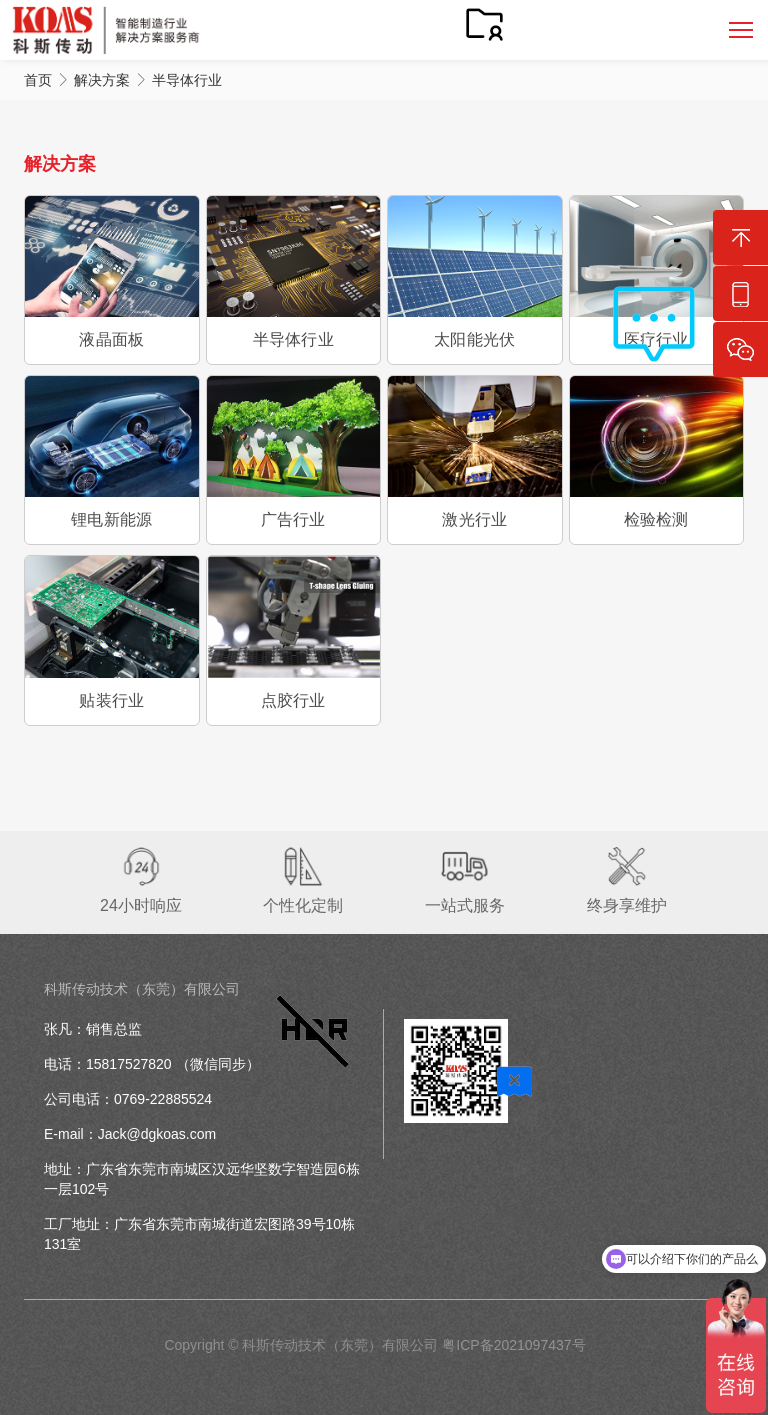 Image resolution: width=768 pixels, height=1415 pixels. I want to click on access user profile folder, so click(484, 22).